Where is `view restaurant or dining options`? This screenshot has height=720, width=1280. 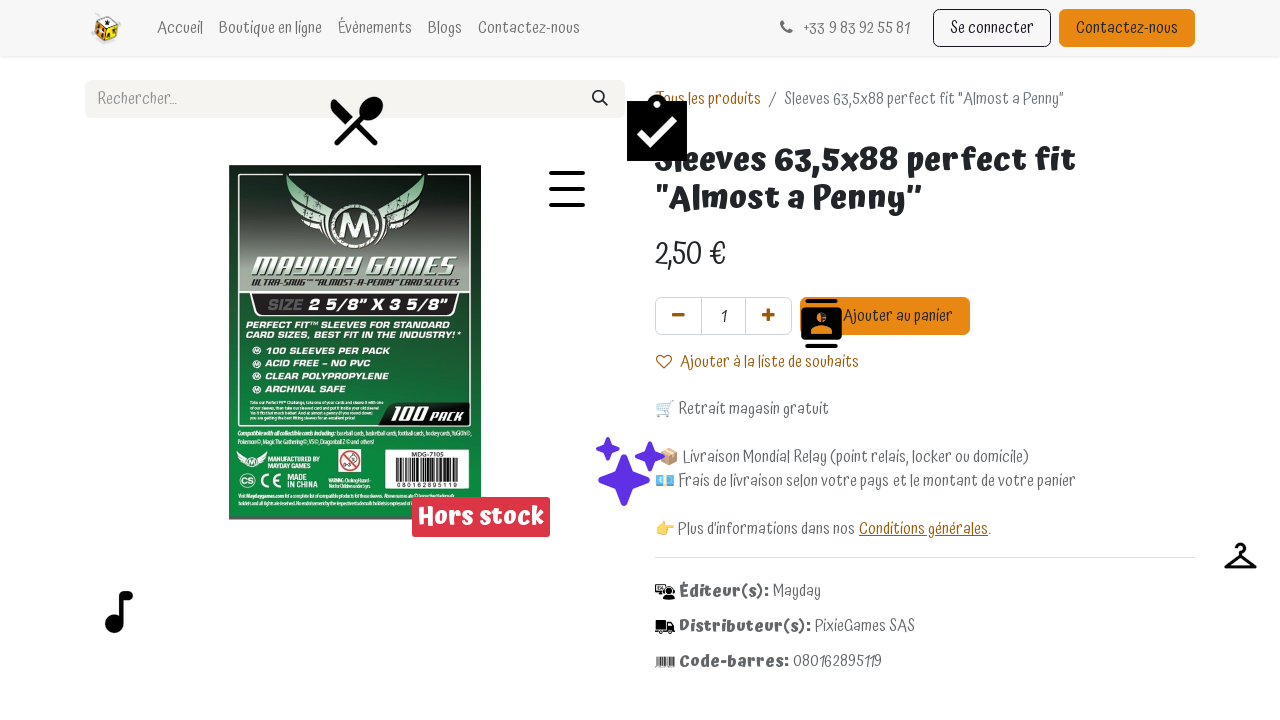 view restaurant or dining options is located at coordinates (356, 121).